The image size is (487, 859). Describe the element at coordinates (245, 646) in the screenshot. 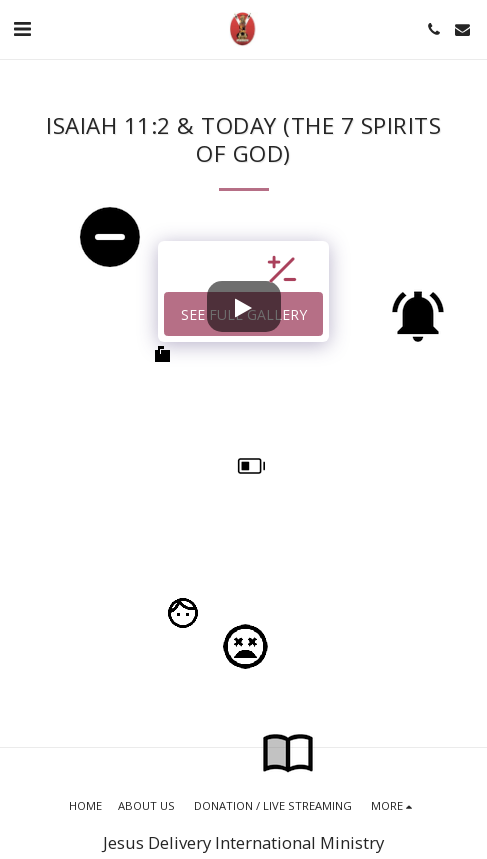

I see `submit negative feedback or rating` at that location.